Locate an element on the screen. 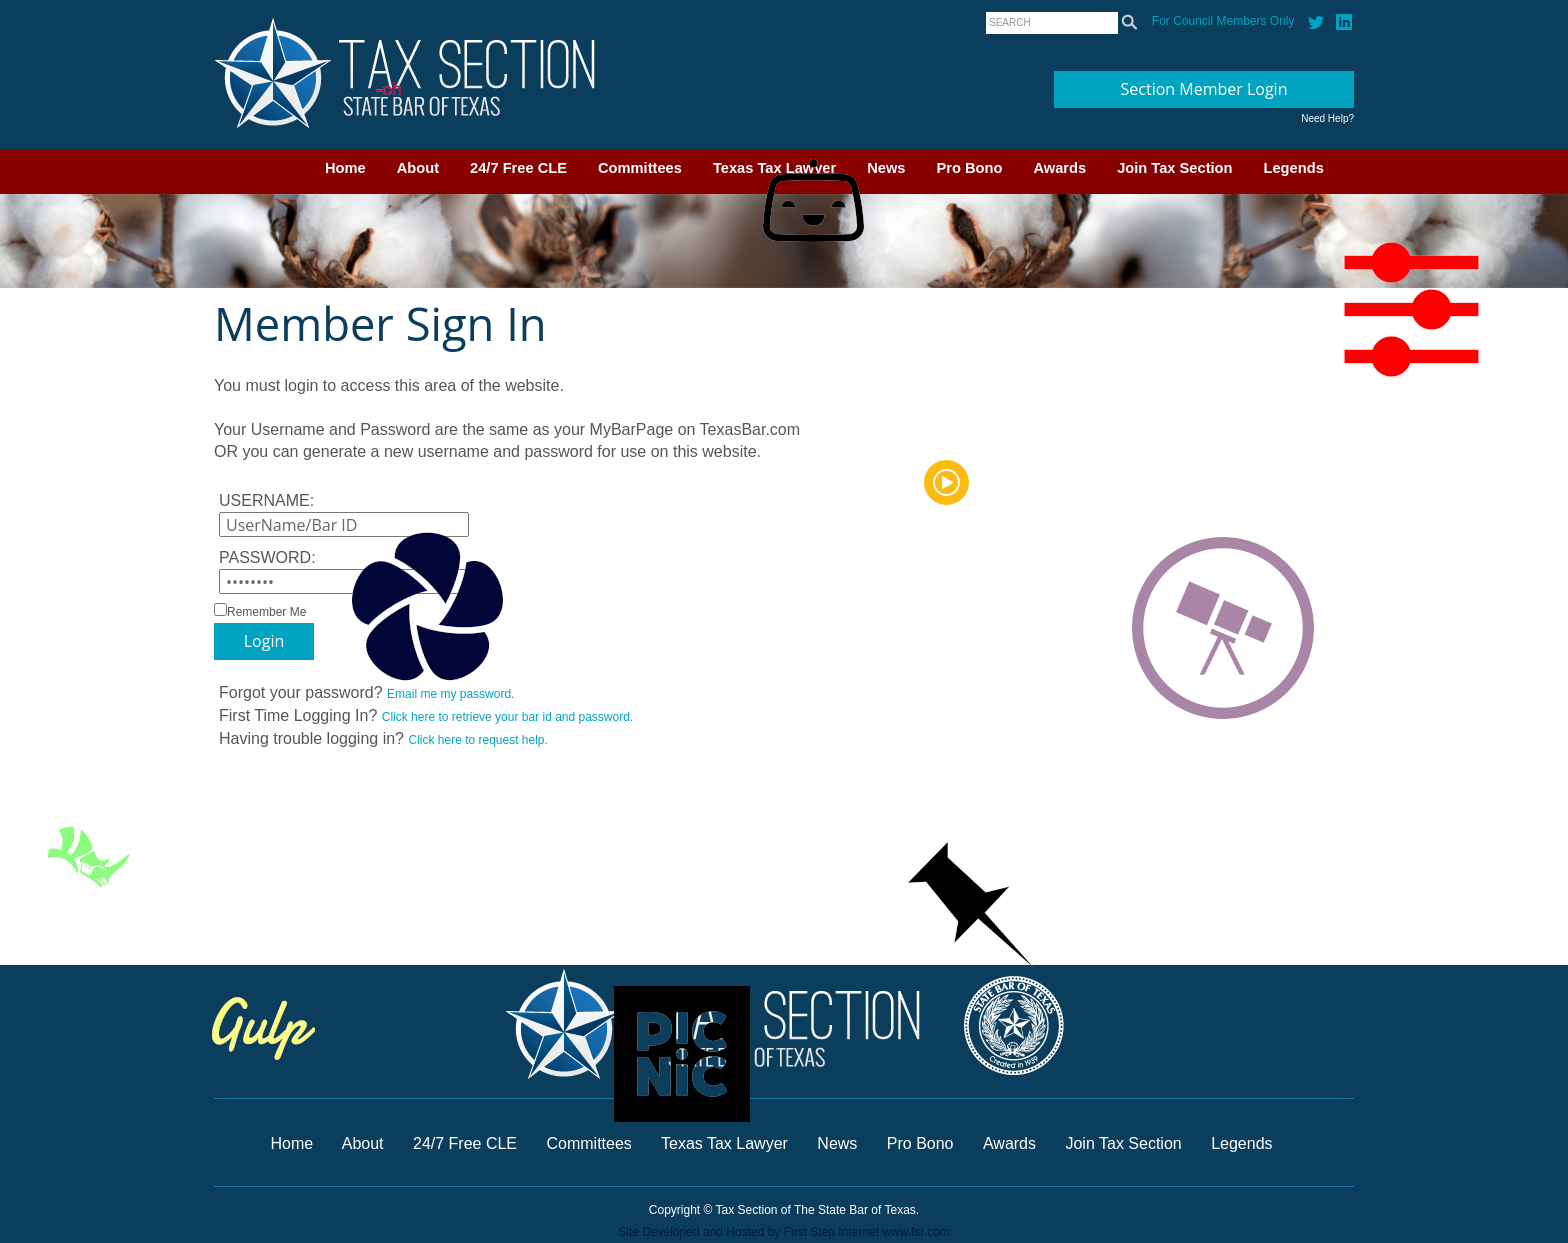 The height and width of the screenshot is (1243, 1568). open immich photo management app is located at coordinates (427, 606).